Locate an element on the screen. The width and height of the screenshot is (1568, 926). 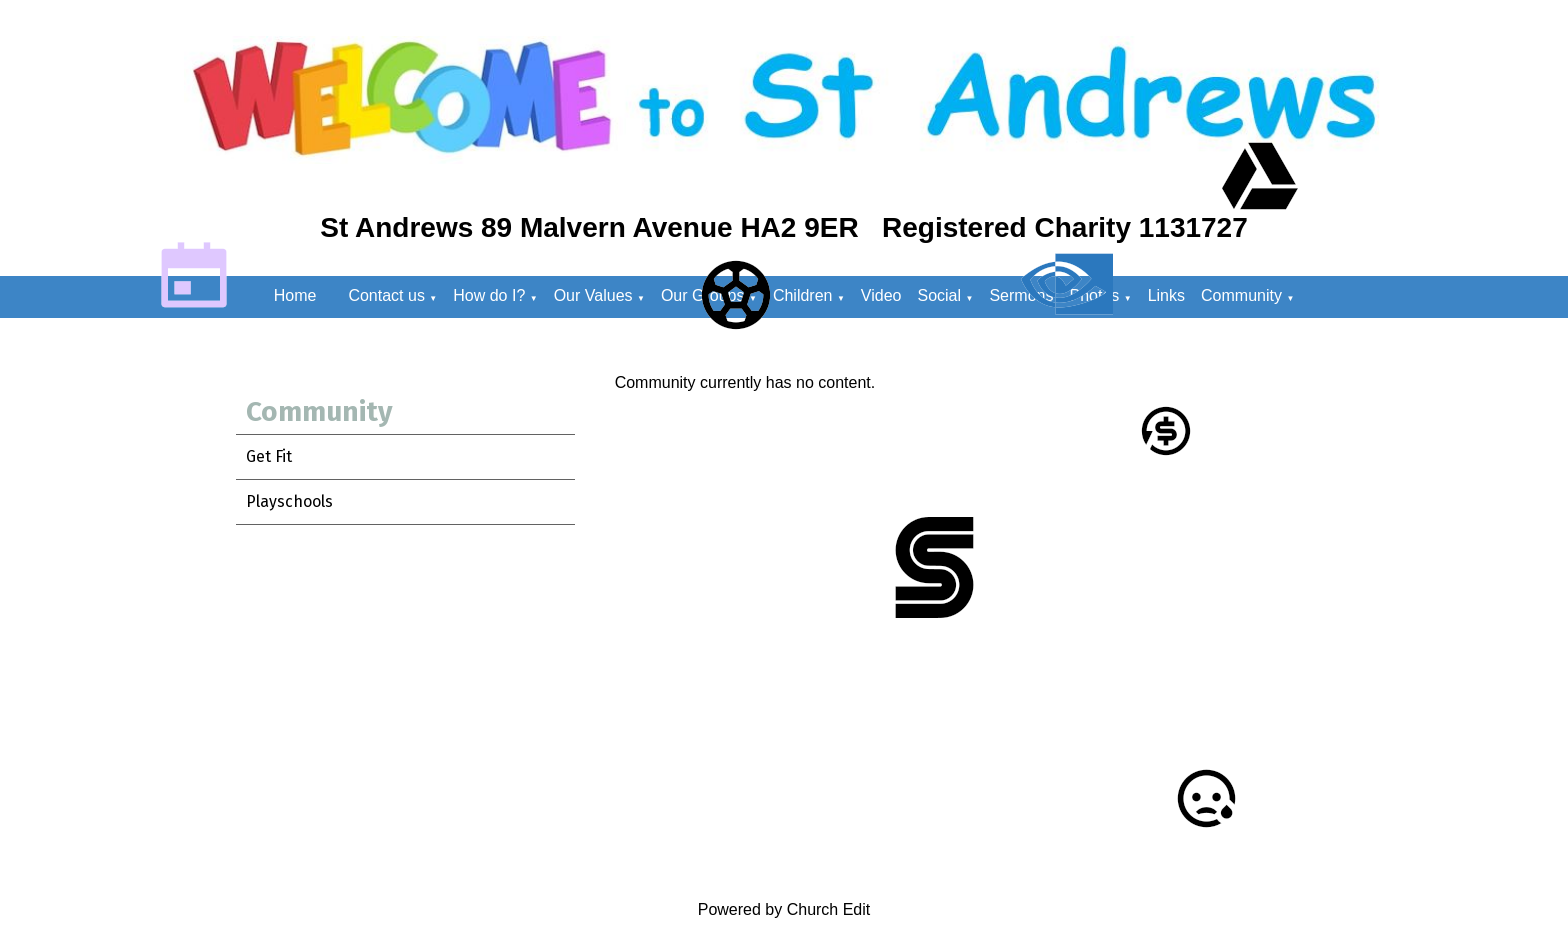
nvidia brand logo is located at coordinates (1067, 284).